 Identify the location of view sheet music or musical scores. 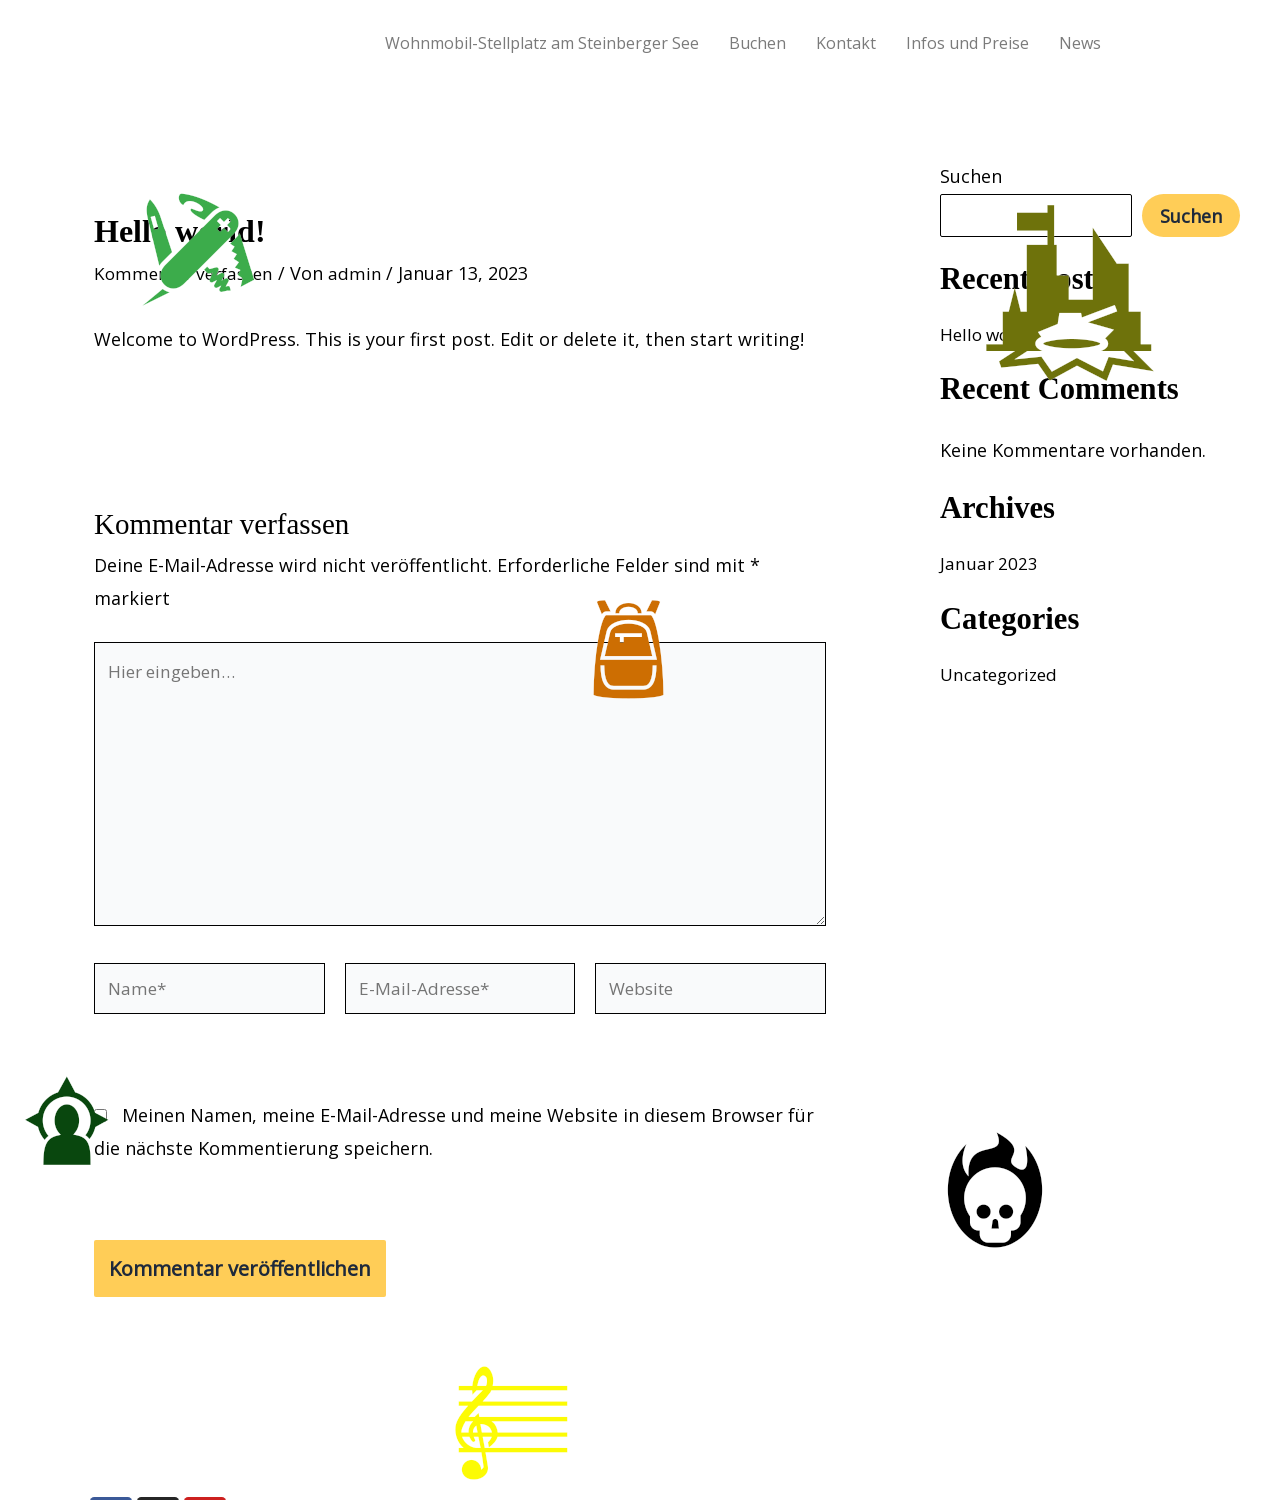
(513, 1423).